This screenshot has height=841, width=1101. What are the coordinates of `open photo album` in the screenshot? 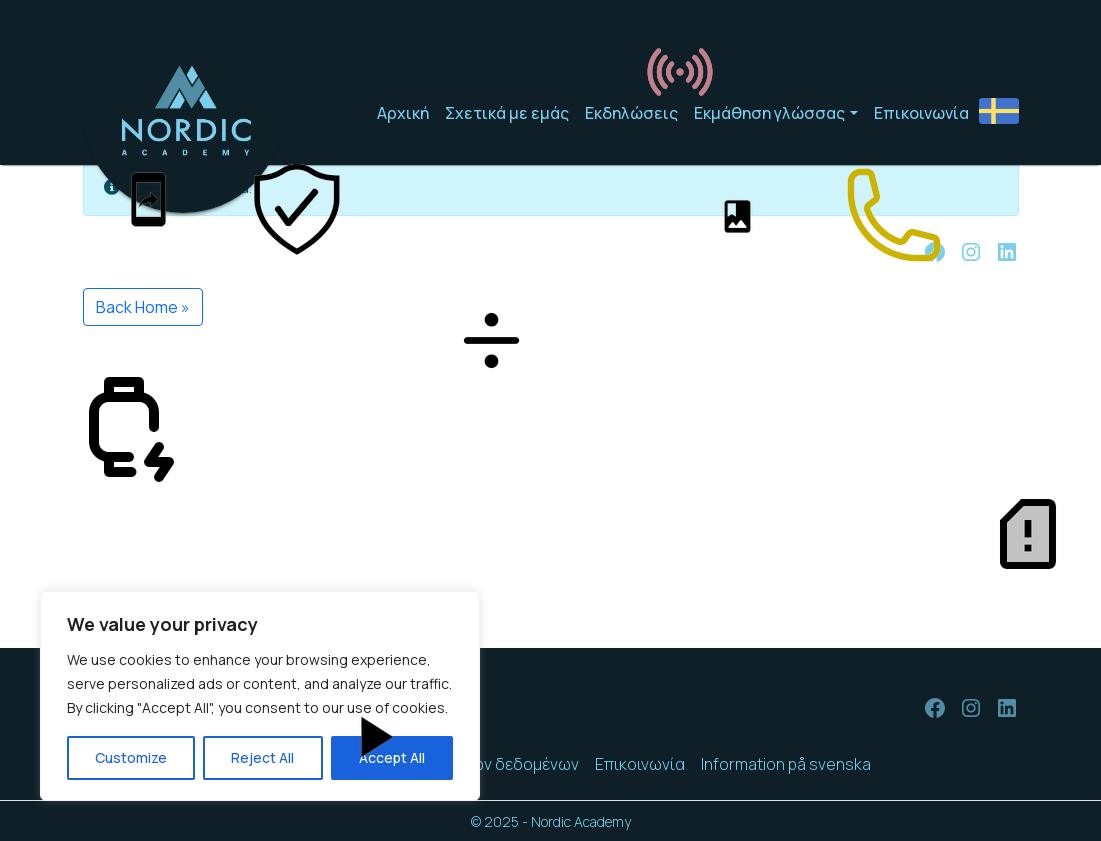 It's located at (737, 216).